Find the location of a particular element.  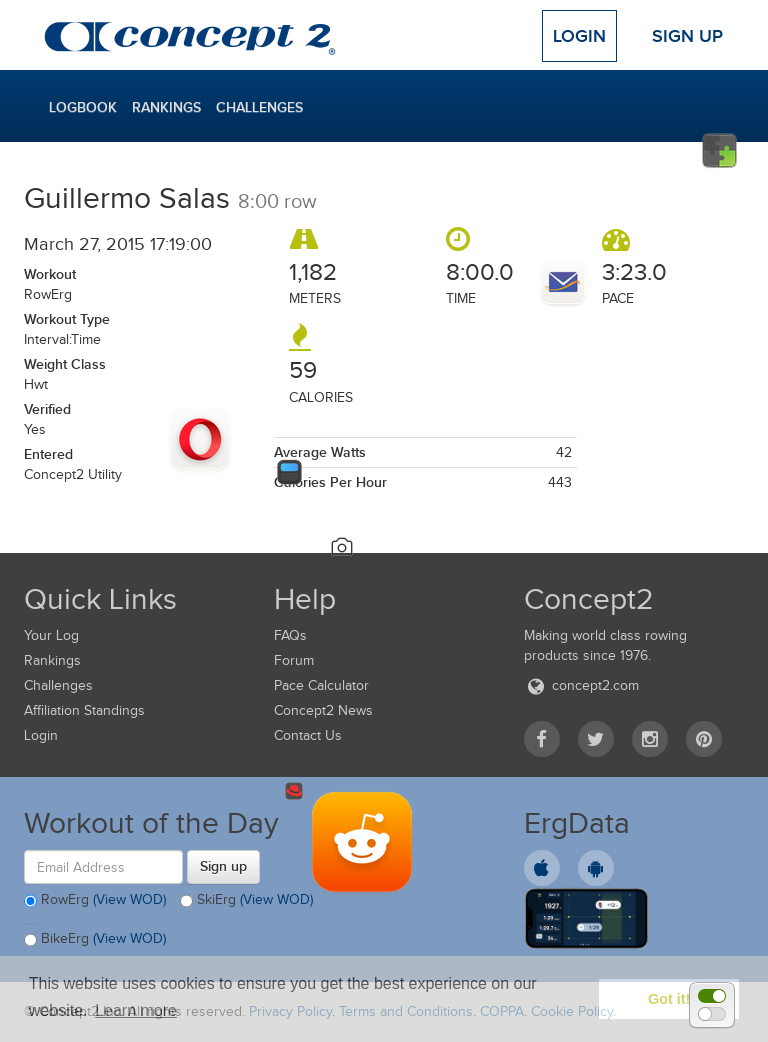

open system settings or preferences is located at coordinates (712, 1005).